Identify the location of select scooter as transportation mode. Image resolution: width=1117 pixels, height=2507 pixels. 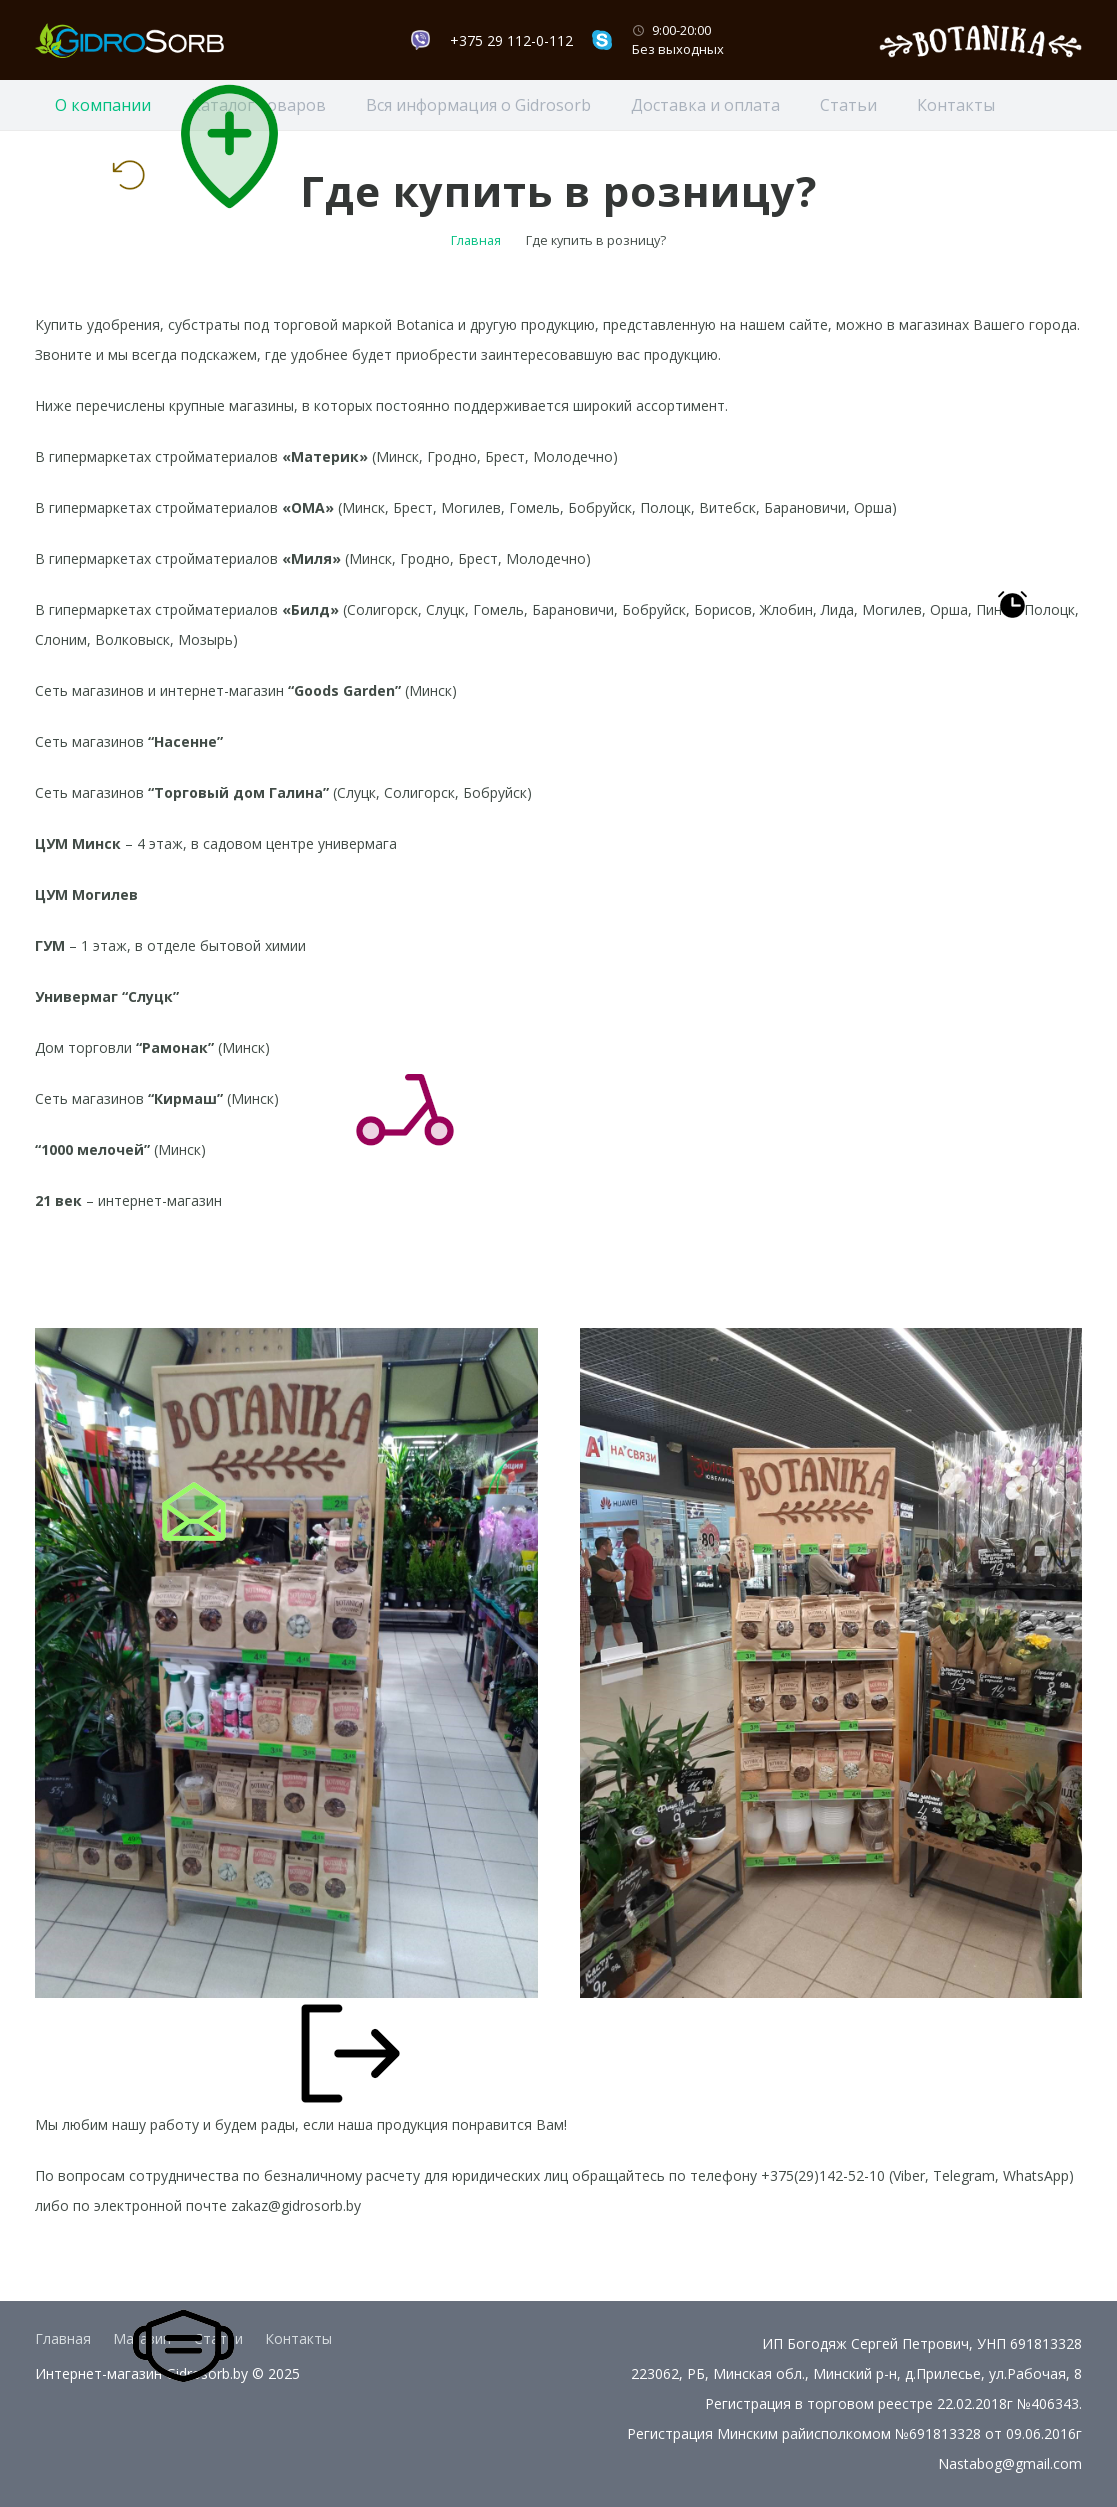
(405, 1113).